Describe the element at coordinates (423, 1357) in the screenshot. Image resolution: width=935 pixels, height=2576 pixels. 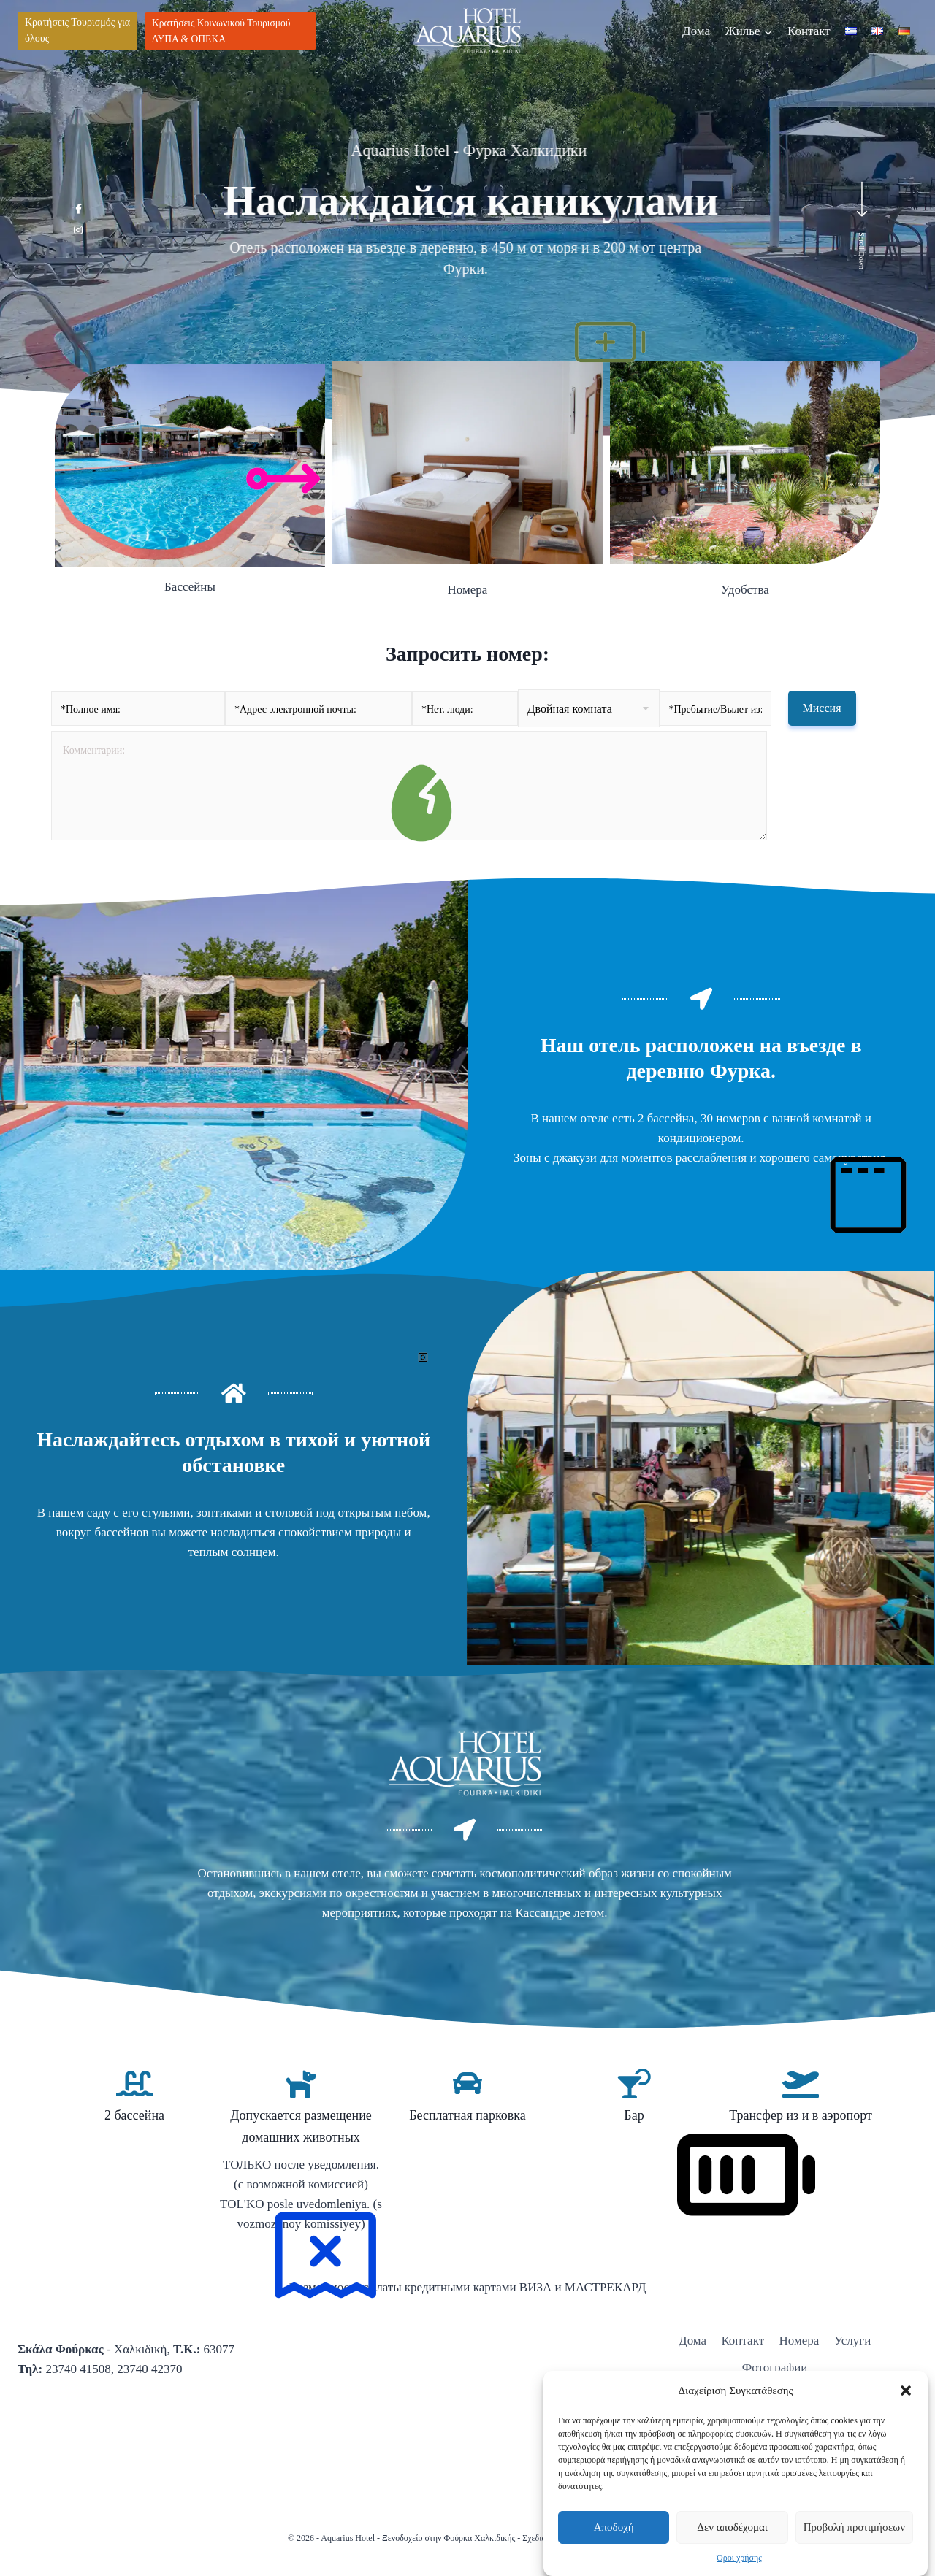
I see `indicates zero items or count` at that location.